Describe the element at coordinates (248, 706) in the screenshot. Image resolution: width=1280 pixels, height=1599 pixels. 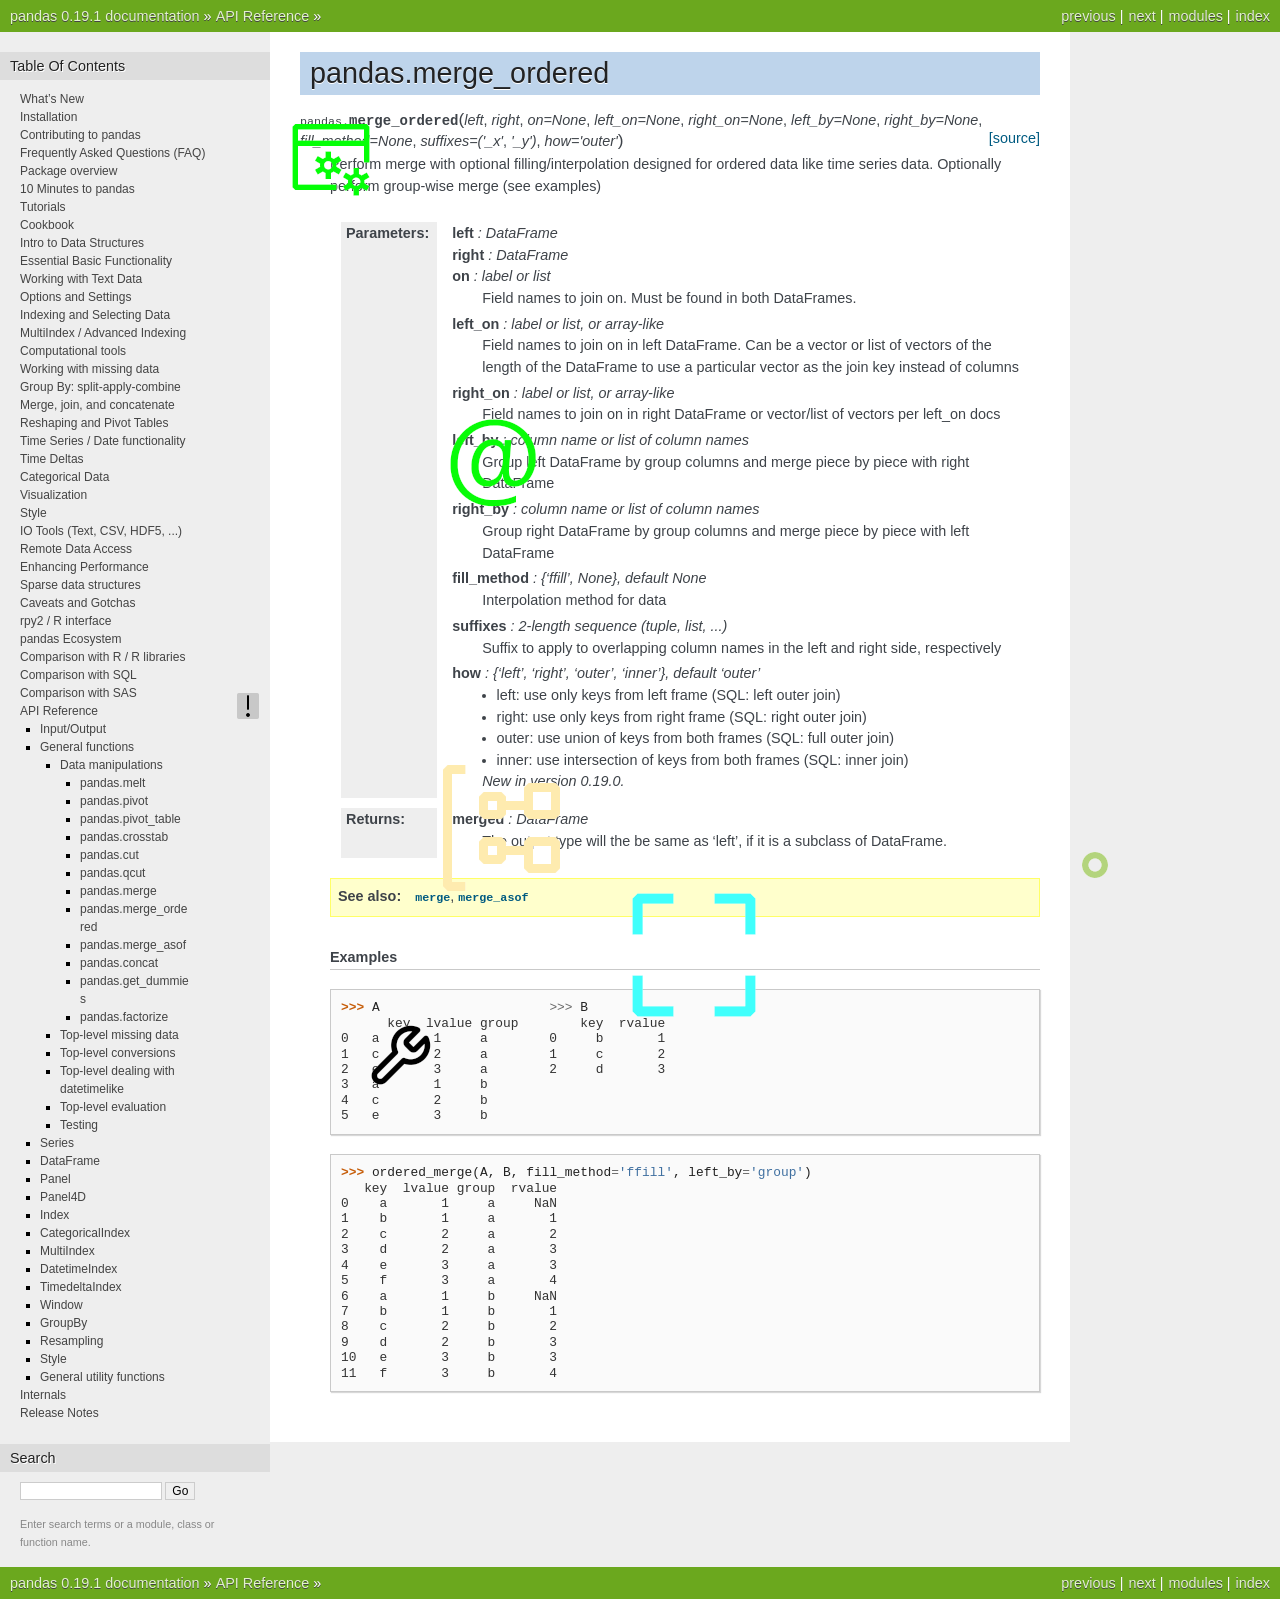
I see `indicates an alert or warning that requires attention` at that location.